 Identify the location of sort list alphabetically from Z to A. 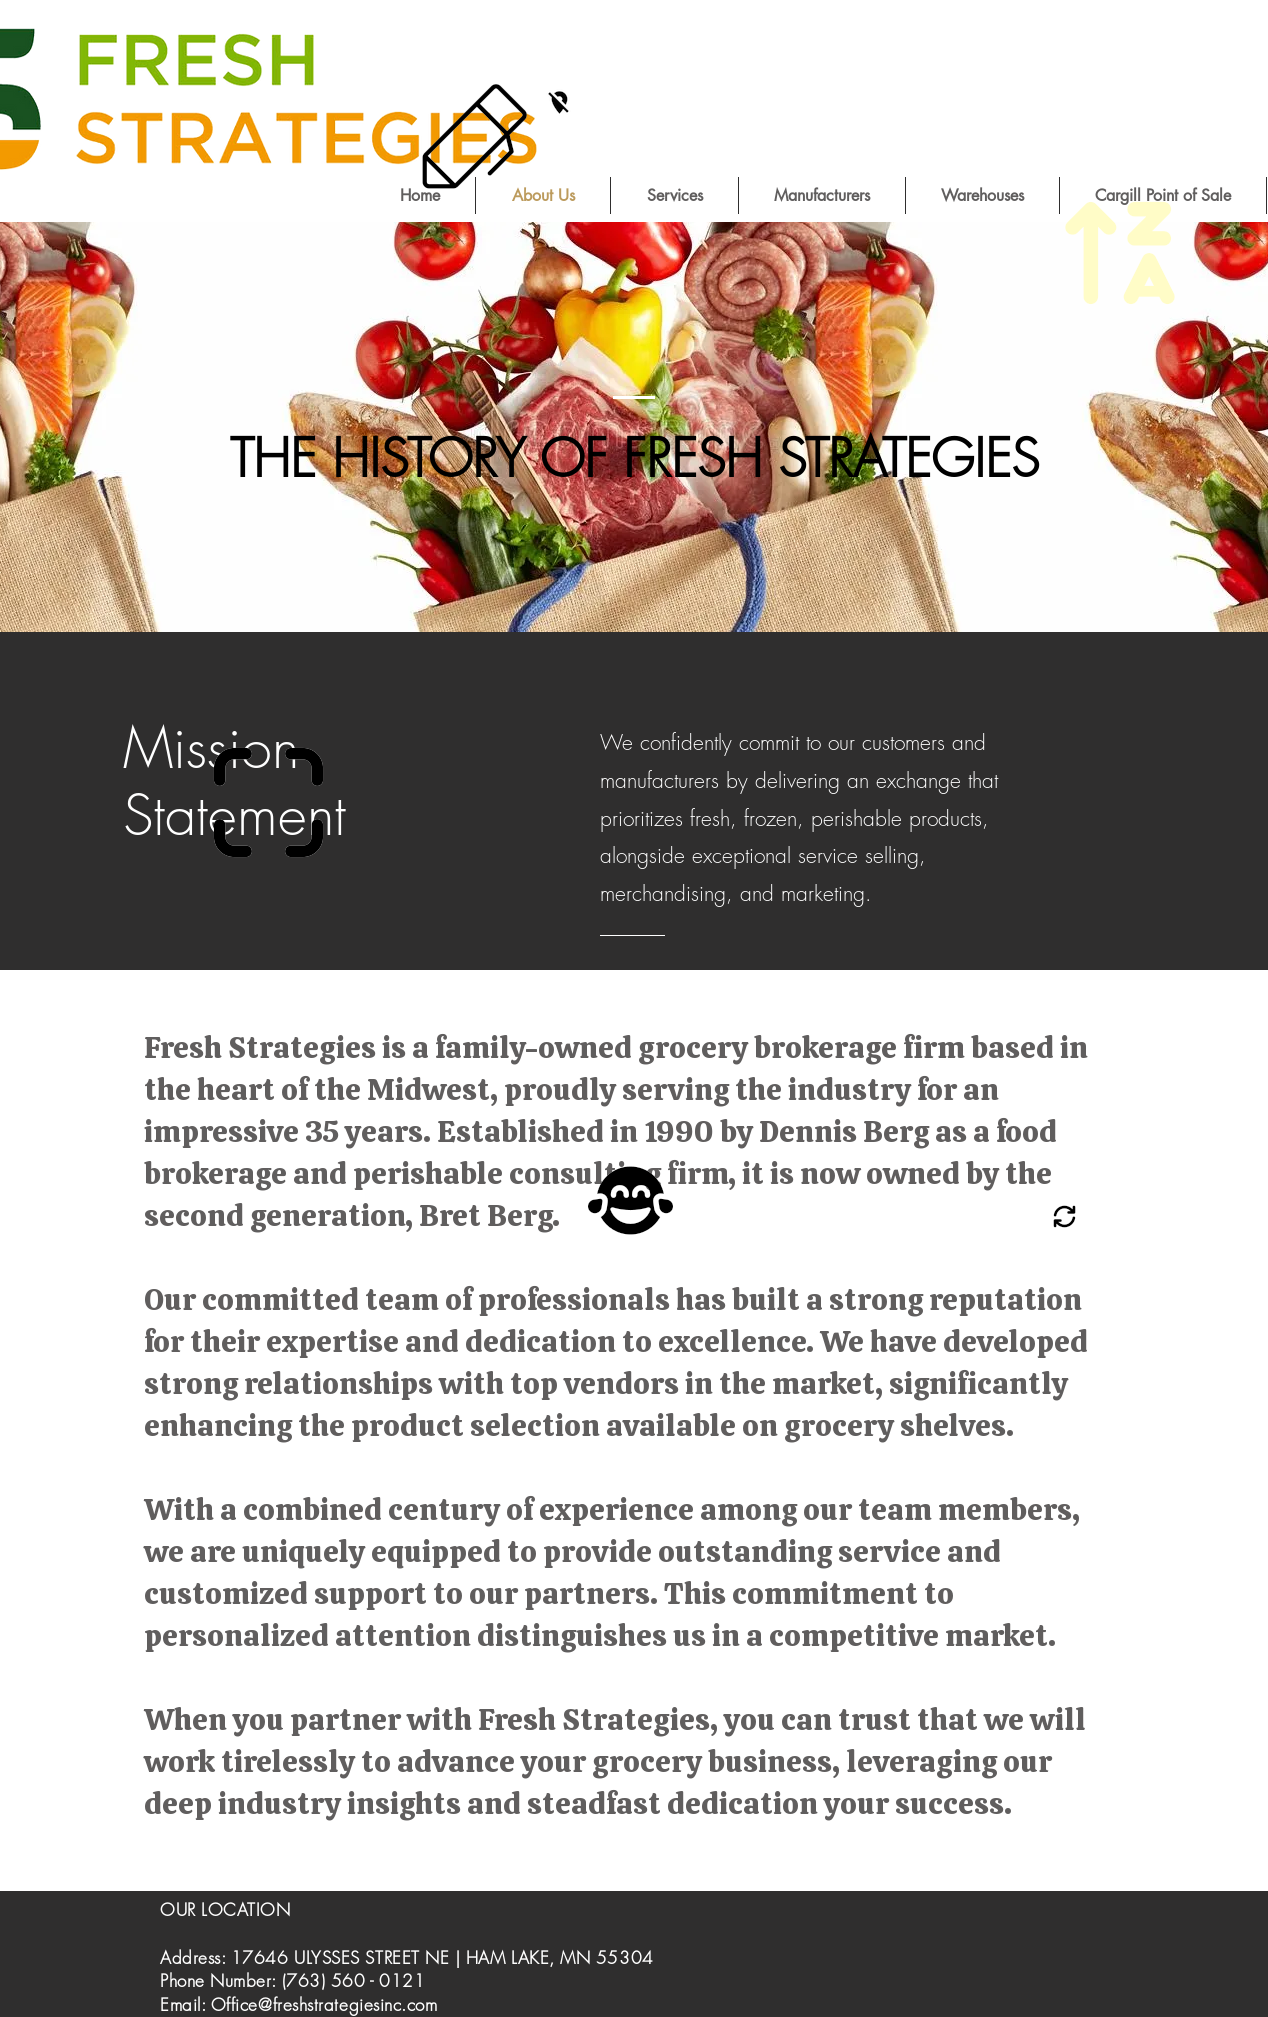
(1120, 253).